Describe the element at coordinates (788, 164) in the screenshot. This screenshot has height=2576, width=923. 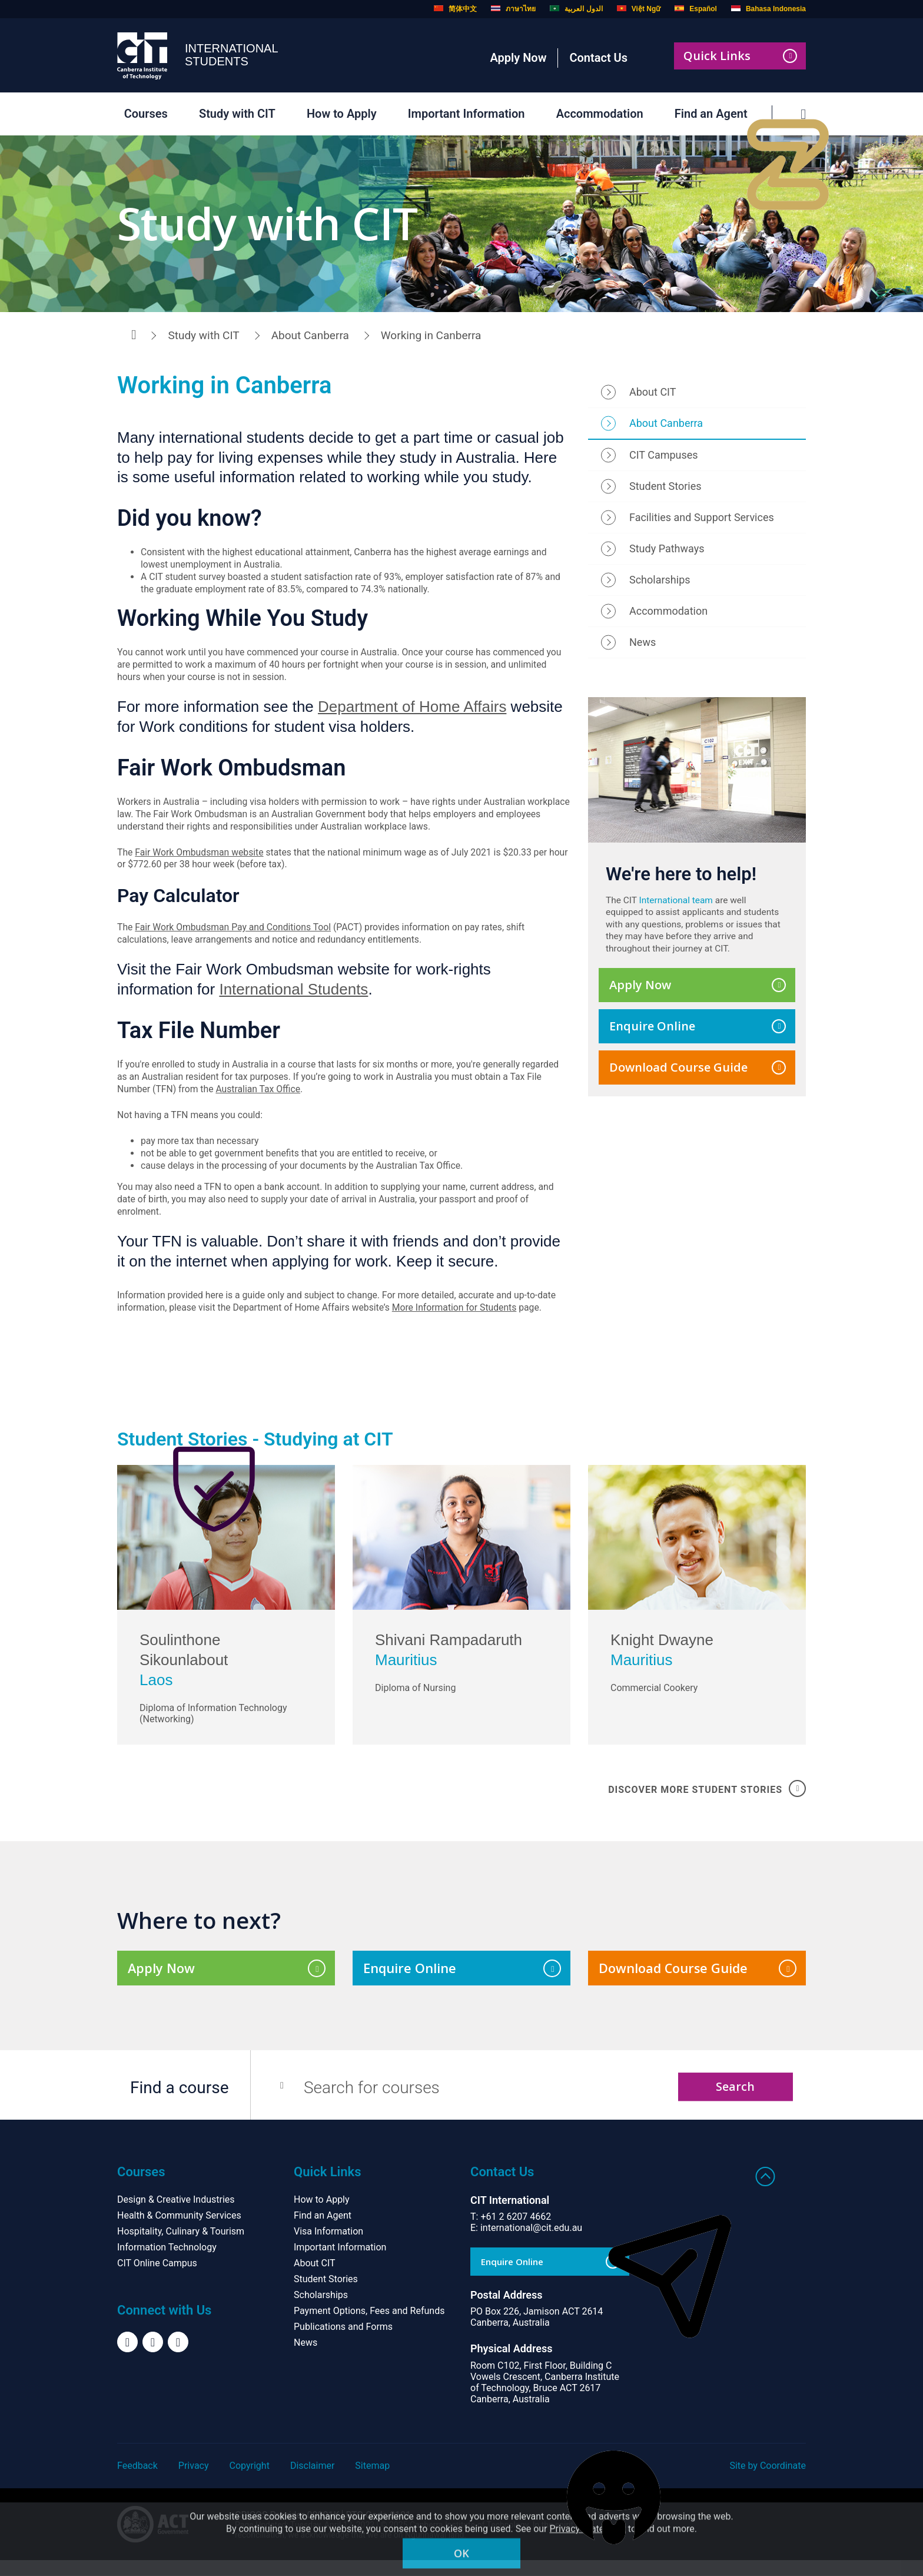
I see `open zulip messaging app` at that location.